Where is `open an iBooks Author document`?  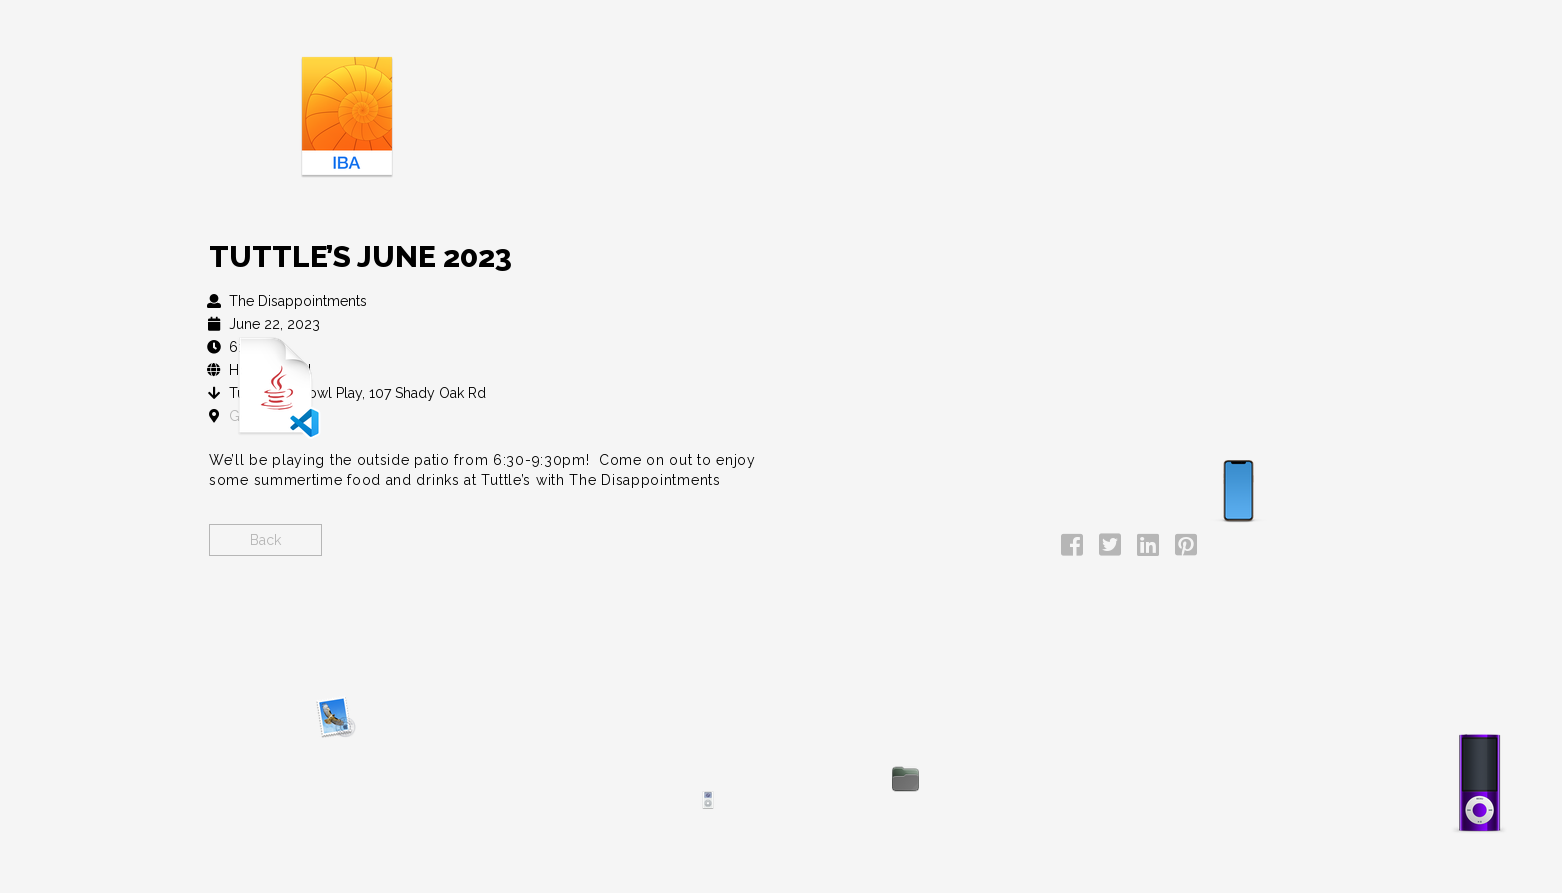
open an iBooks Author document is located at coordinates (347, 119).